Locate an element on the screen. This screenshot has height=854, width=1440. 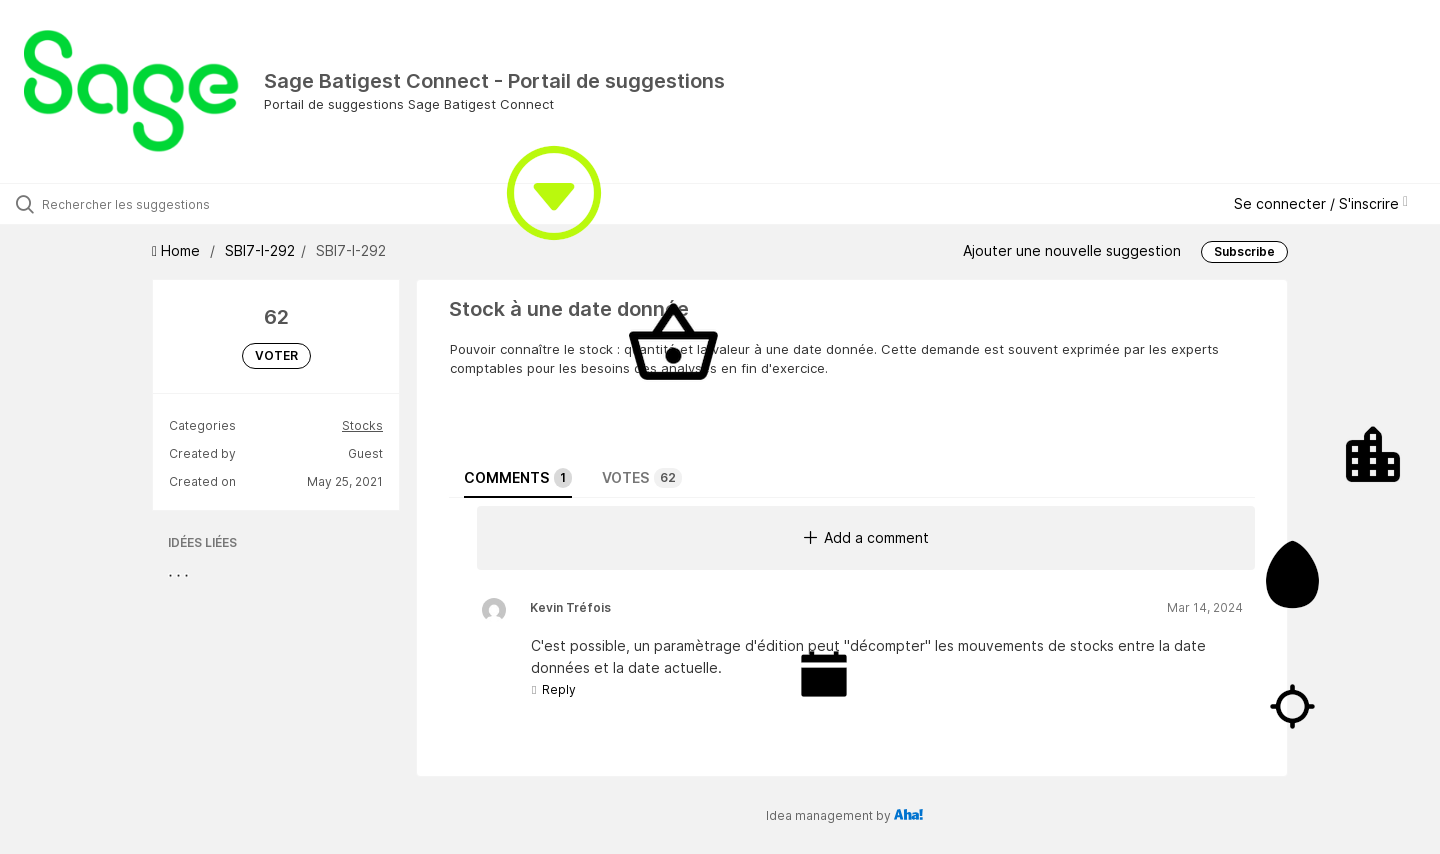
view your shopping basket is located at coordinates (673, 343).